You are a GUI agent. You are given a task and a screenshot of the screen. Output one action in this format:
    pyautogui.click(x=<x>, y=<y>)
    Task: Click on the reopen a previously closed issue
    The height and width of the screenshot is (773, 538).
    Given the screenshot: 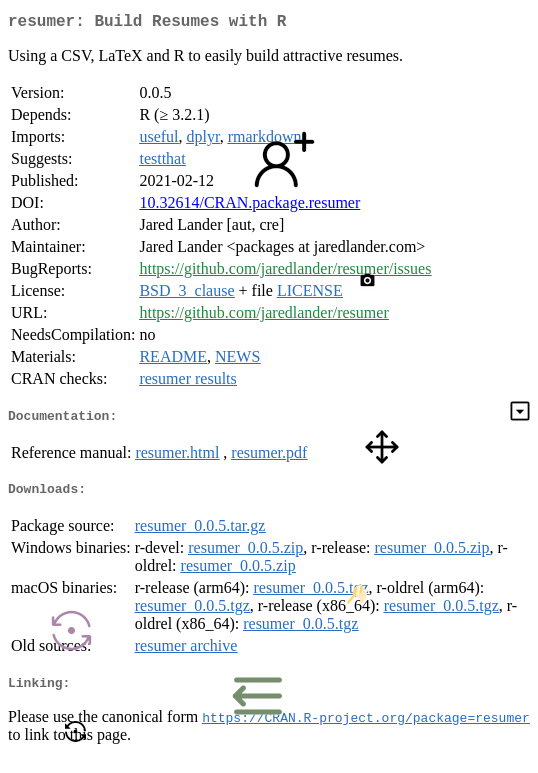 What is the action you would take?
    pyautogui.click(x=71, y=630)
    